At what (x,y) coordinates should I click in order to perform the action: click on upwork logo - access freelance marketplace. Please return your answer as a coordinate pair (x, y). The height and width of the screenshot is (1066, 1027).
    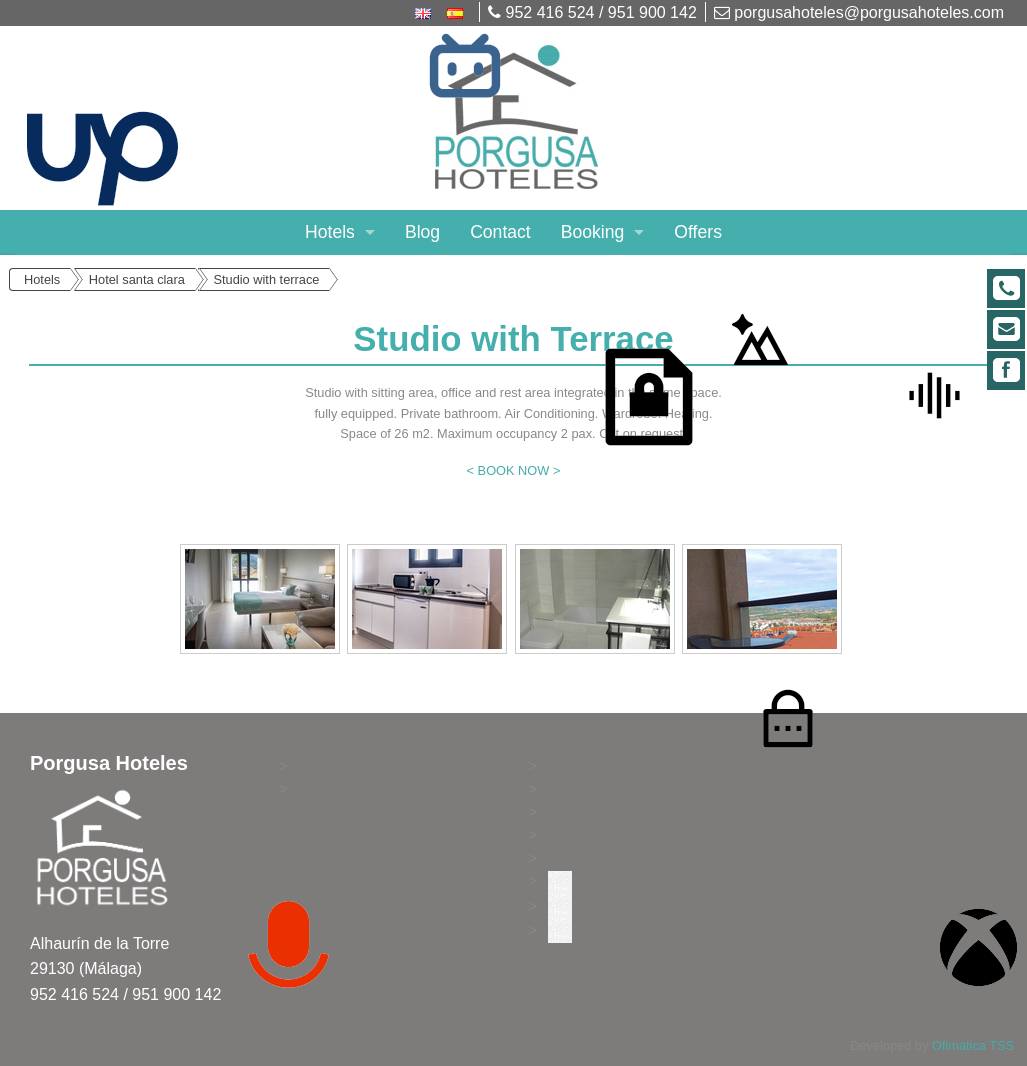
    Looking at the image, I should click on (102, 158).